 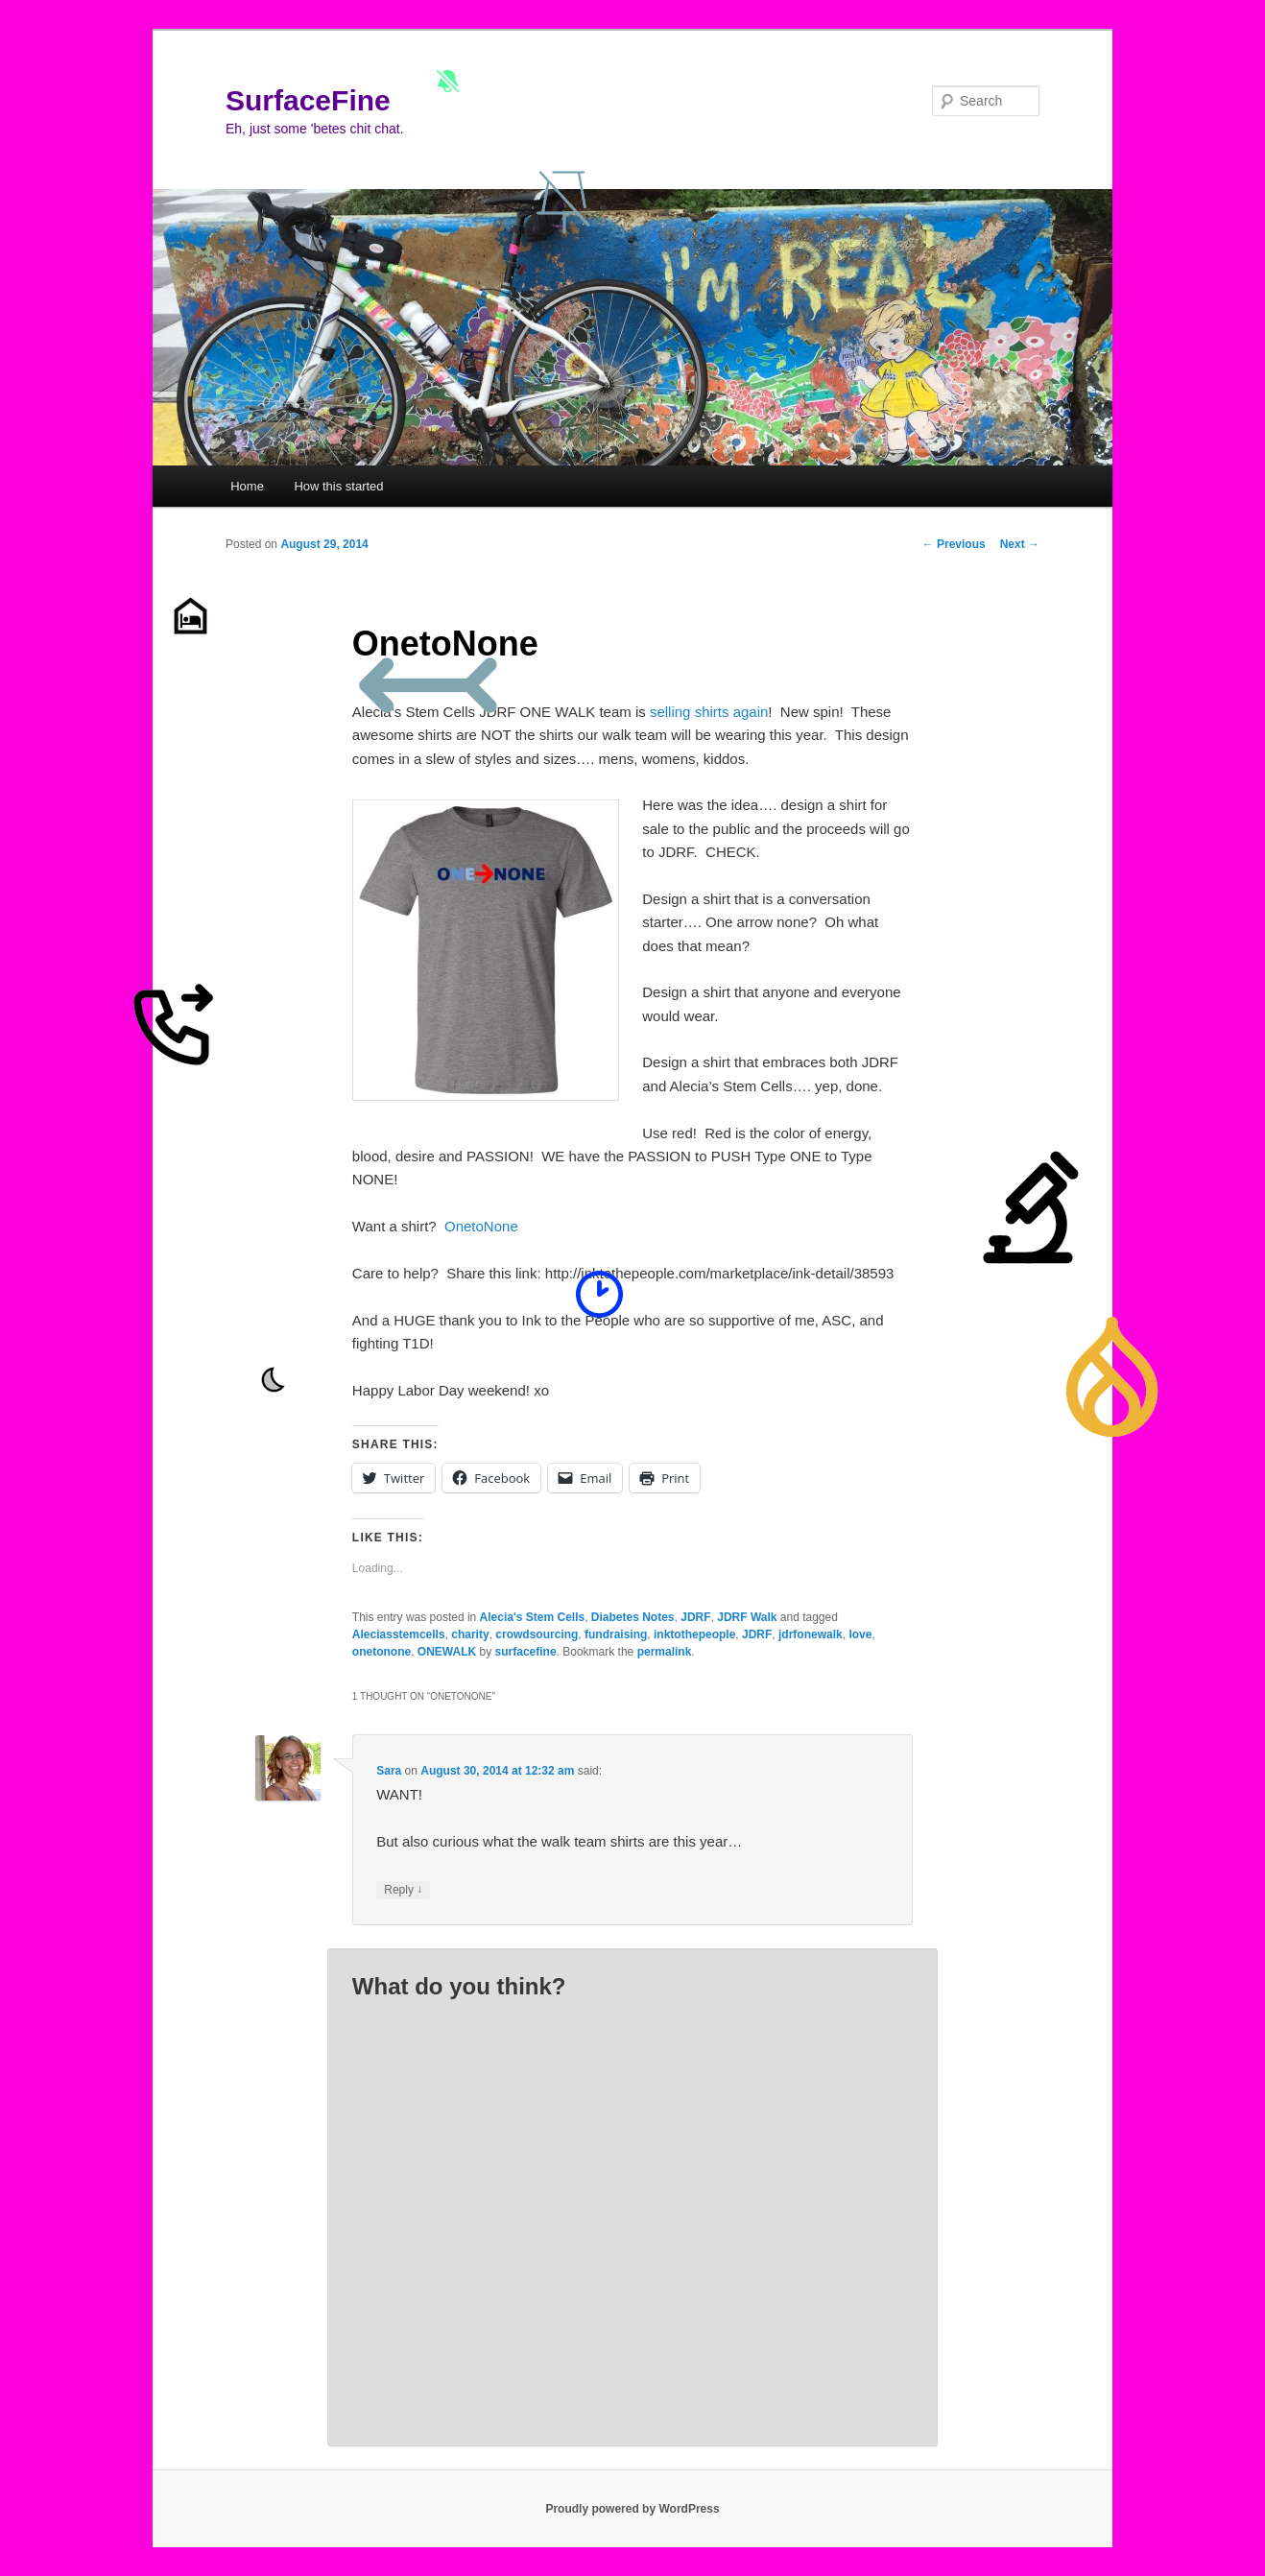 I want to click on find nearby overnight shelters or accommodations, so click(x=190, y=615).